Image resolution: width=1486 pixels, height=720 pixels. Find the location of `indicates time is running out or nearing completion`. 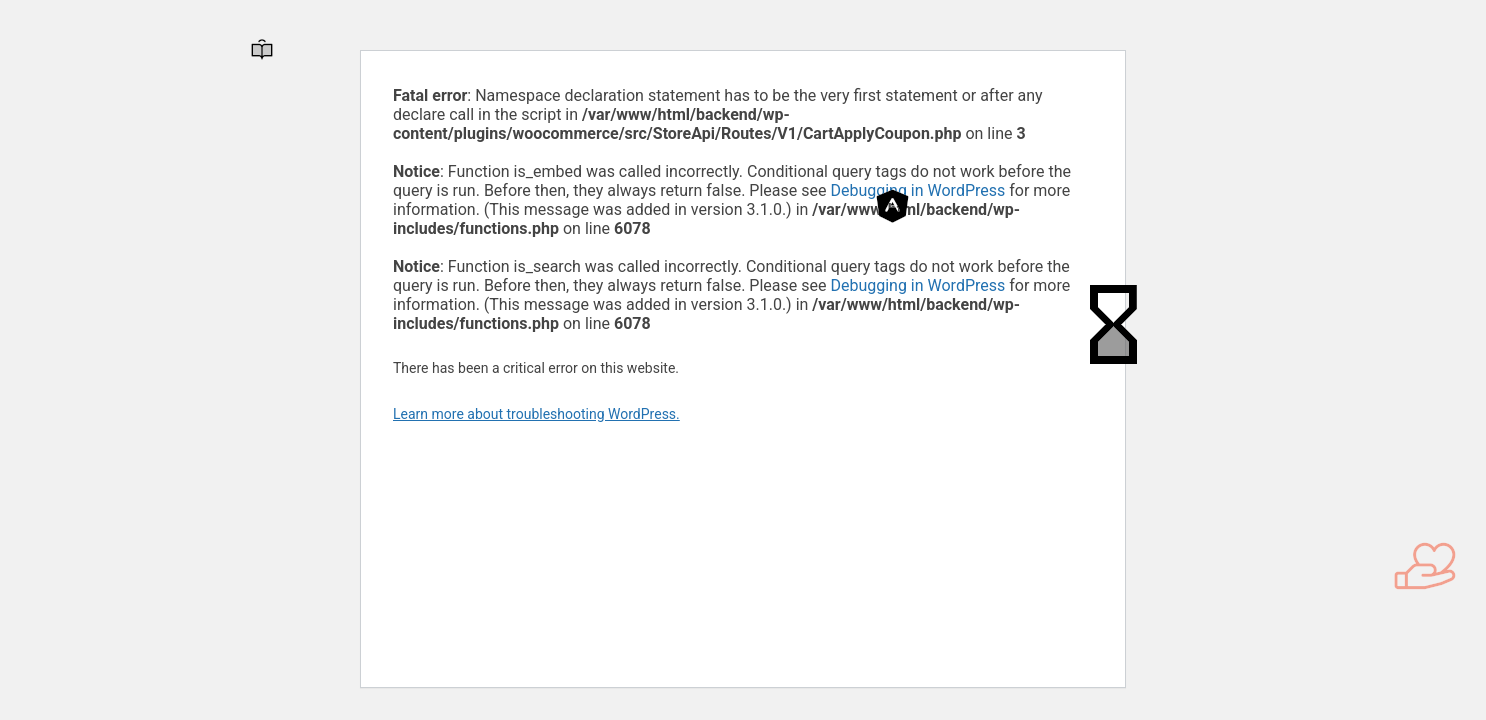

indicates time is running out or nearing completion is located at coordinates (1113, 324).